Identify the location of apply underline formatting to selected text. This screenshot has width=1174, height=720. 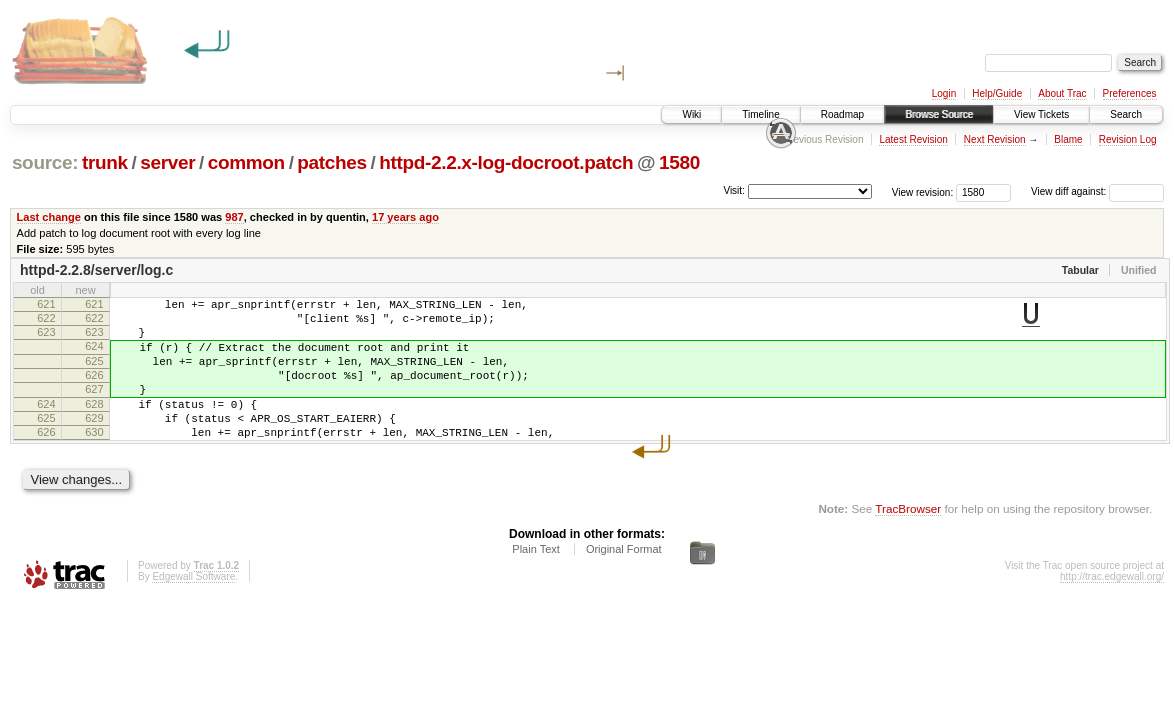
(1031, 315).